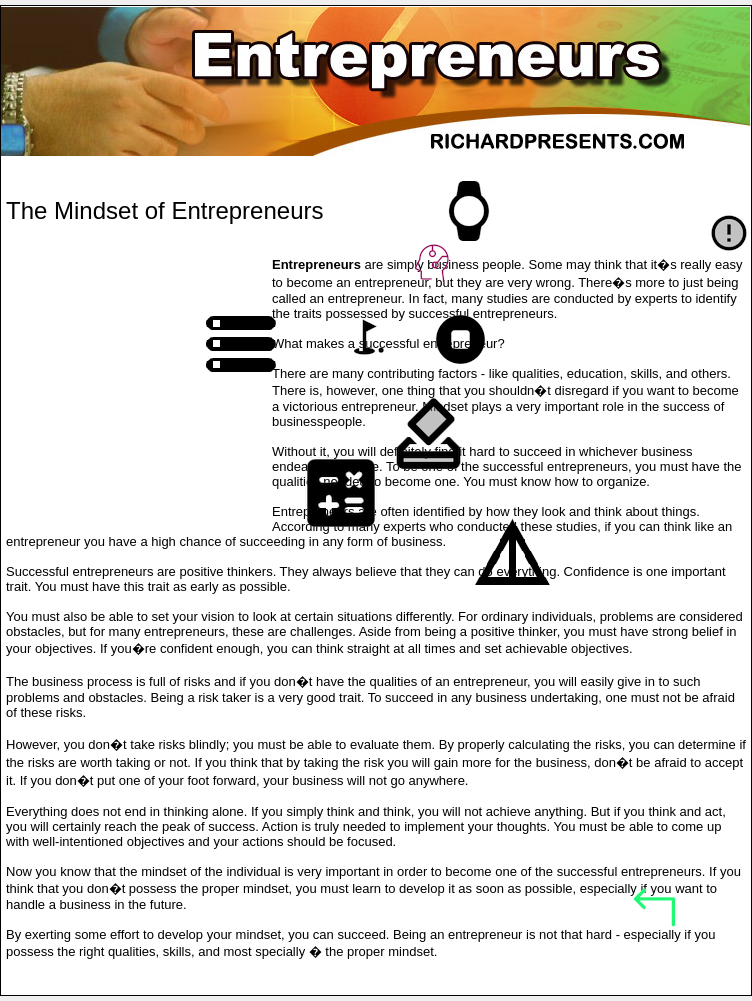 Image resolution: width=752 pixels, height=1001 pixels. Describe the element at coordinates (512, 551) in the screenshot. I see `view item details` at that location.